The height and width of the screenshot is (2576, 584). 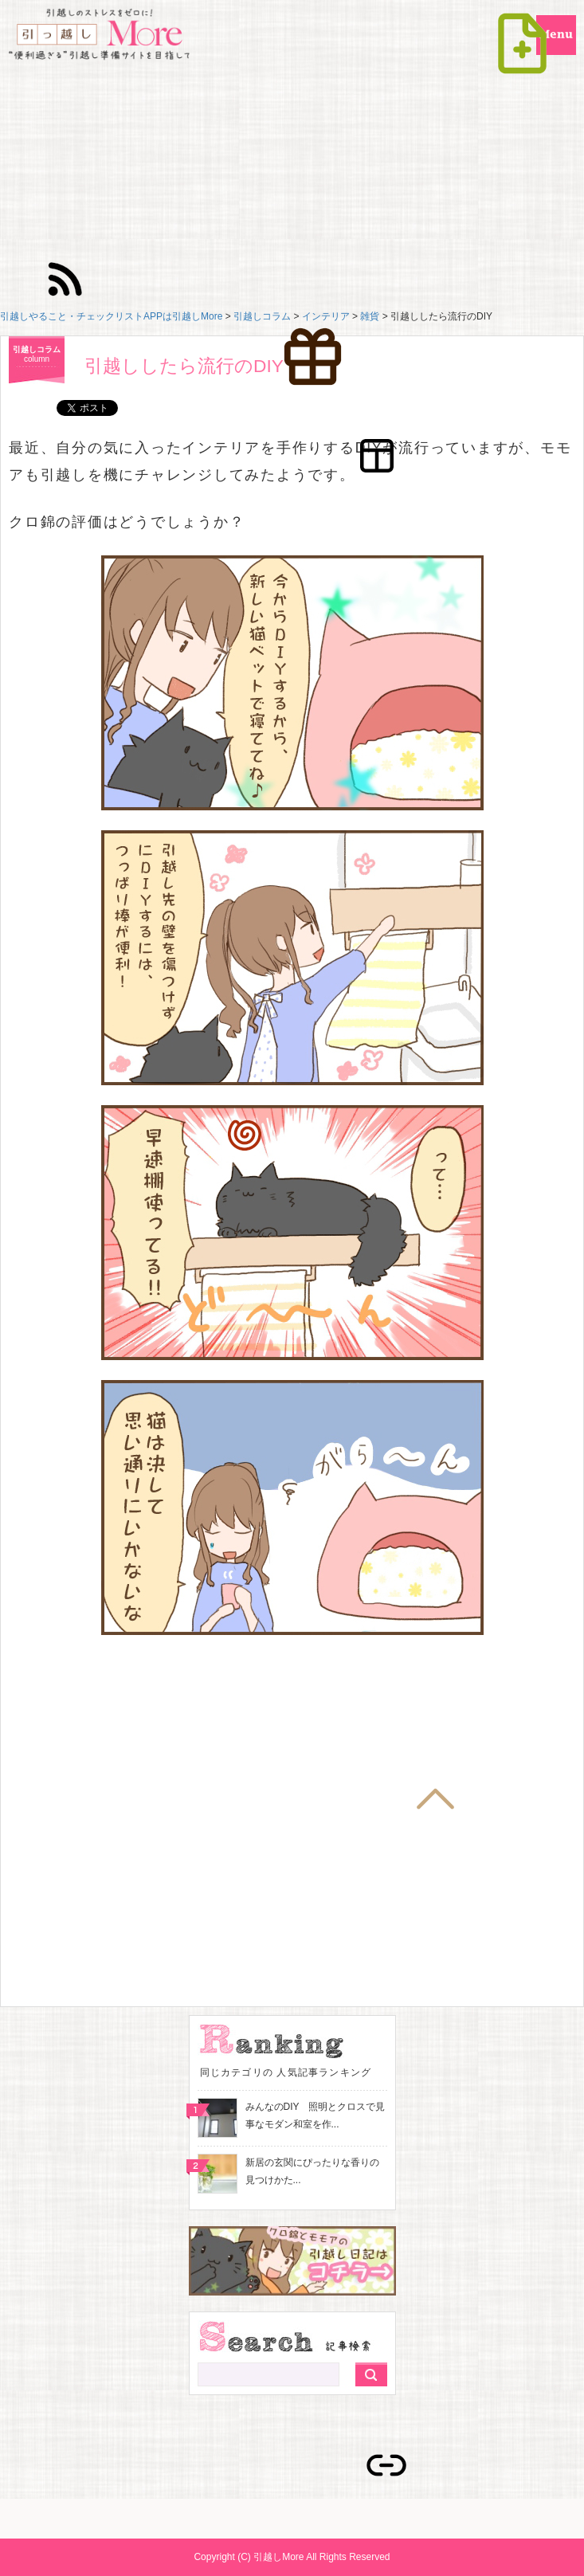 I want to click on create a new file, so click(x=522, y=43).